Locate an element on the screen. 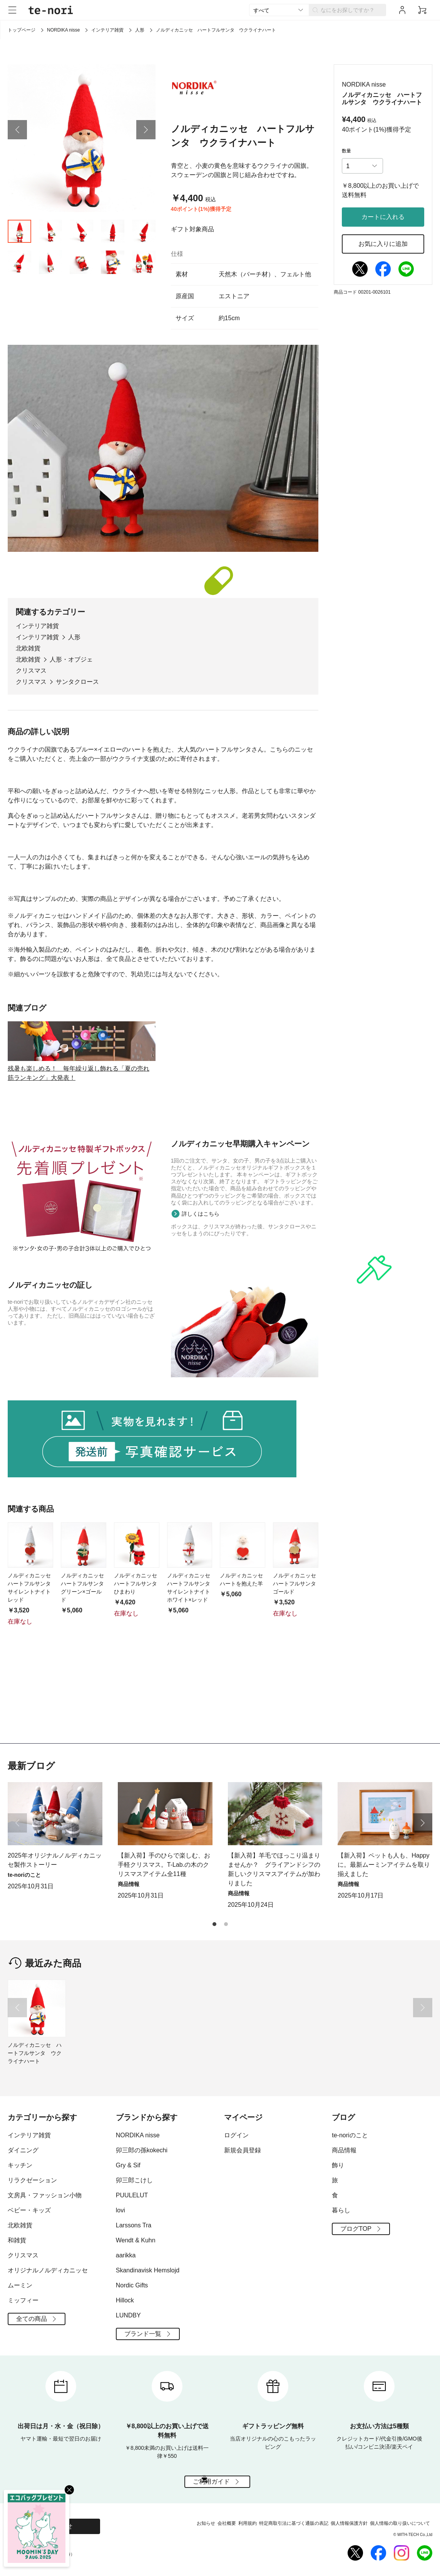 This screenshot has width=440, height=2576. access crafting or woodcutting tools is located at coordinates (374, 1271).